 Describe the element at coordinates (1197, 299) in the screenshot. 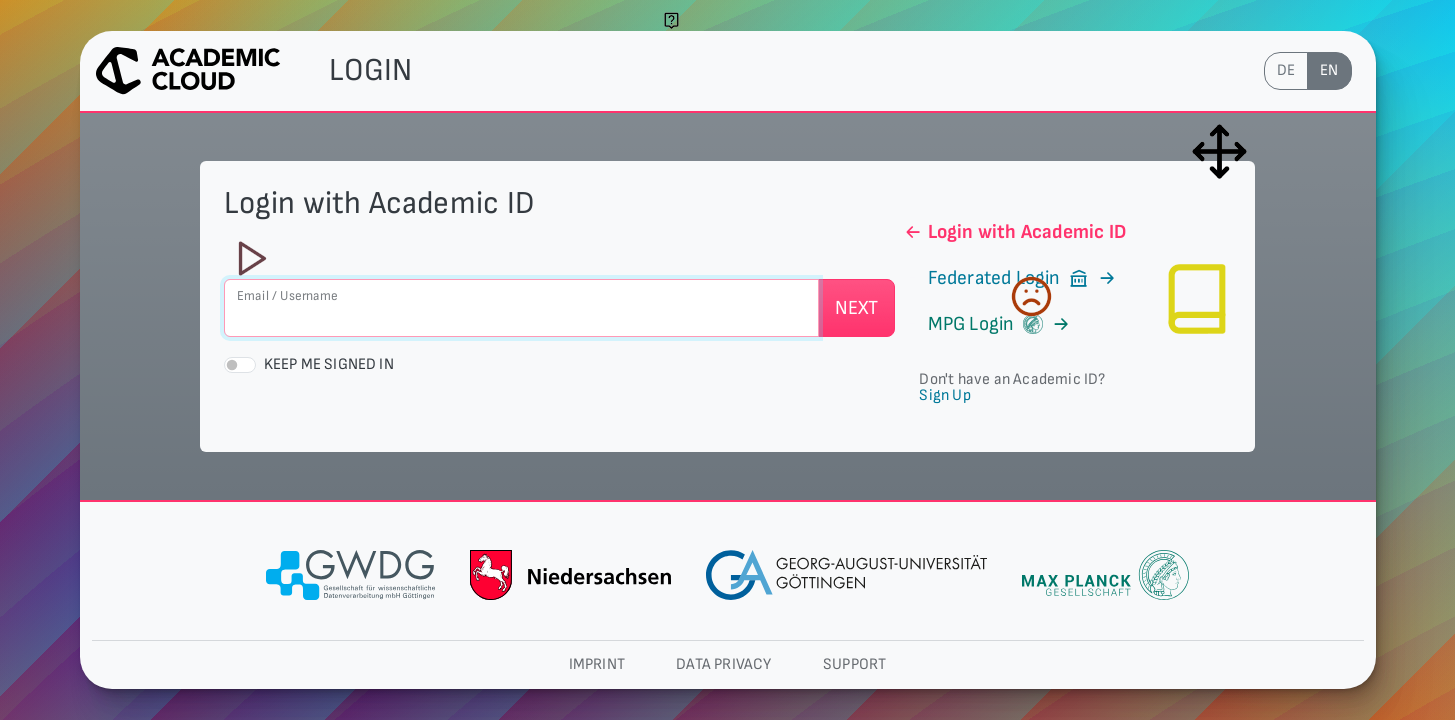

I see `open a book or reading view` at that location.